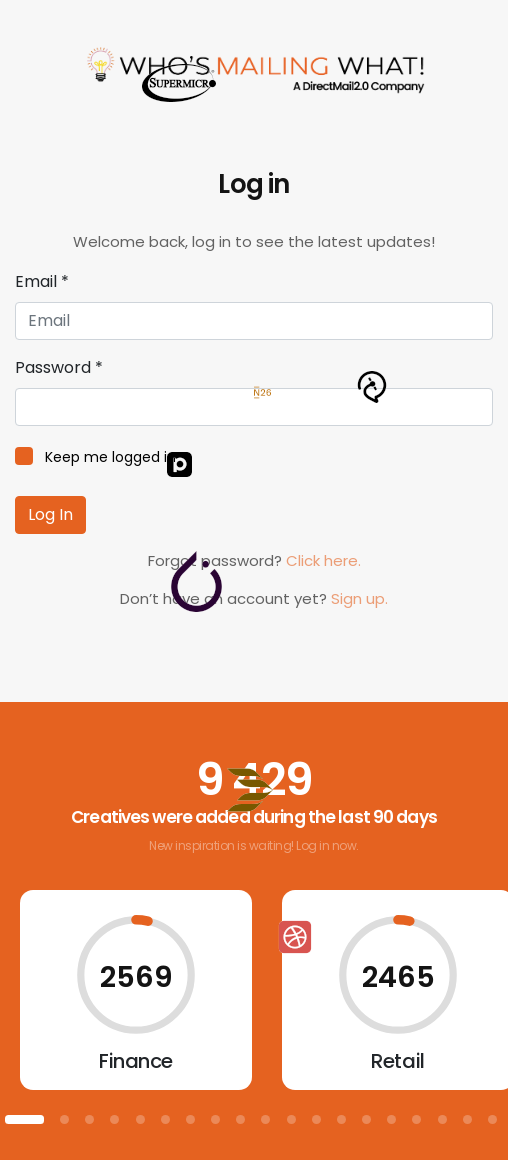 The width and height of the screenshot is (508, 1160). I want to click on link to dribbble profile, so click(295, 937).